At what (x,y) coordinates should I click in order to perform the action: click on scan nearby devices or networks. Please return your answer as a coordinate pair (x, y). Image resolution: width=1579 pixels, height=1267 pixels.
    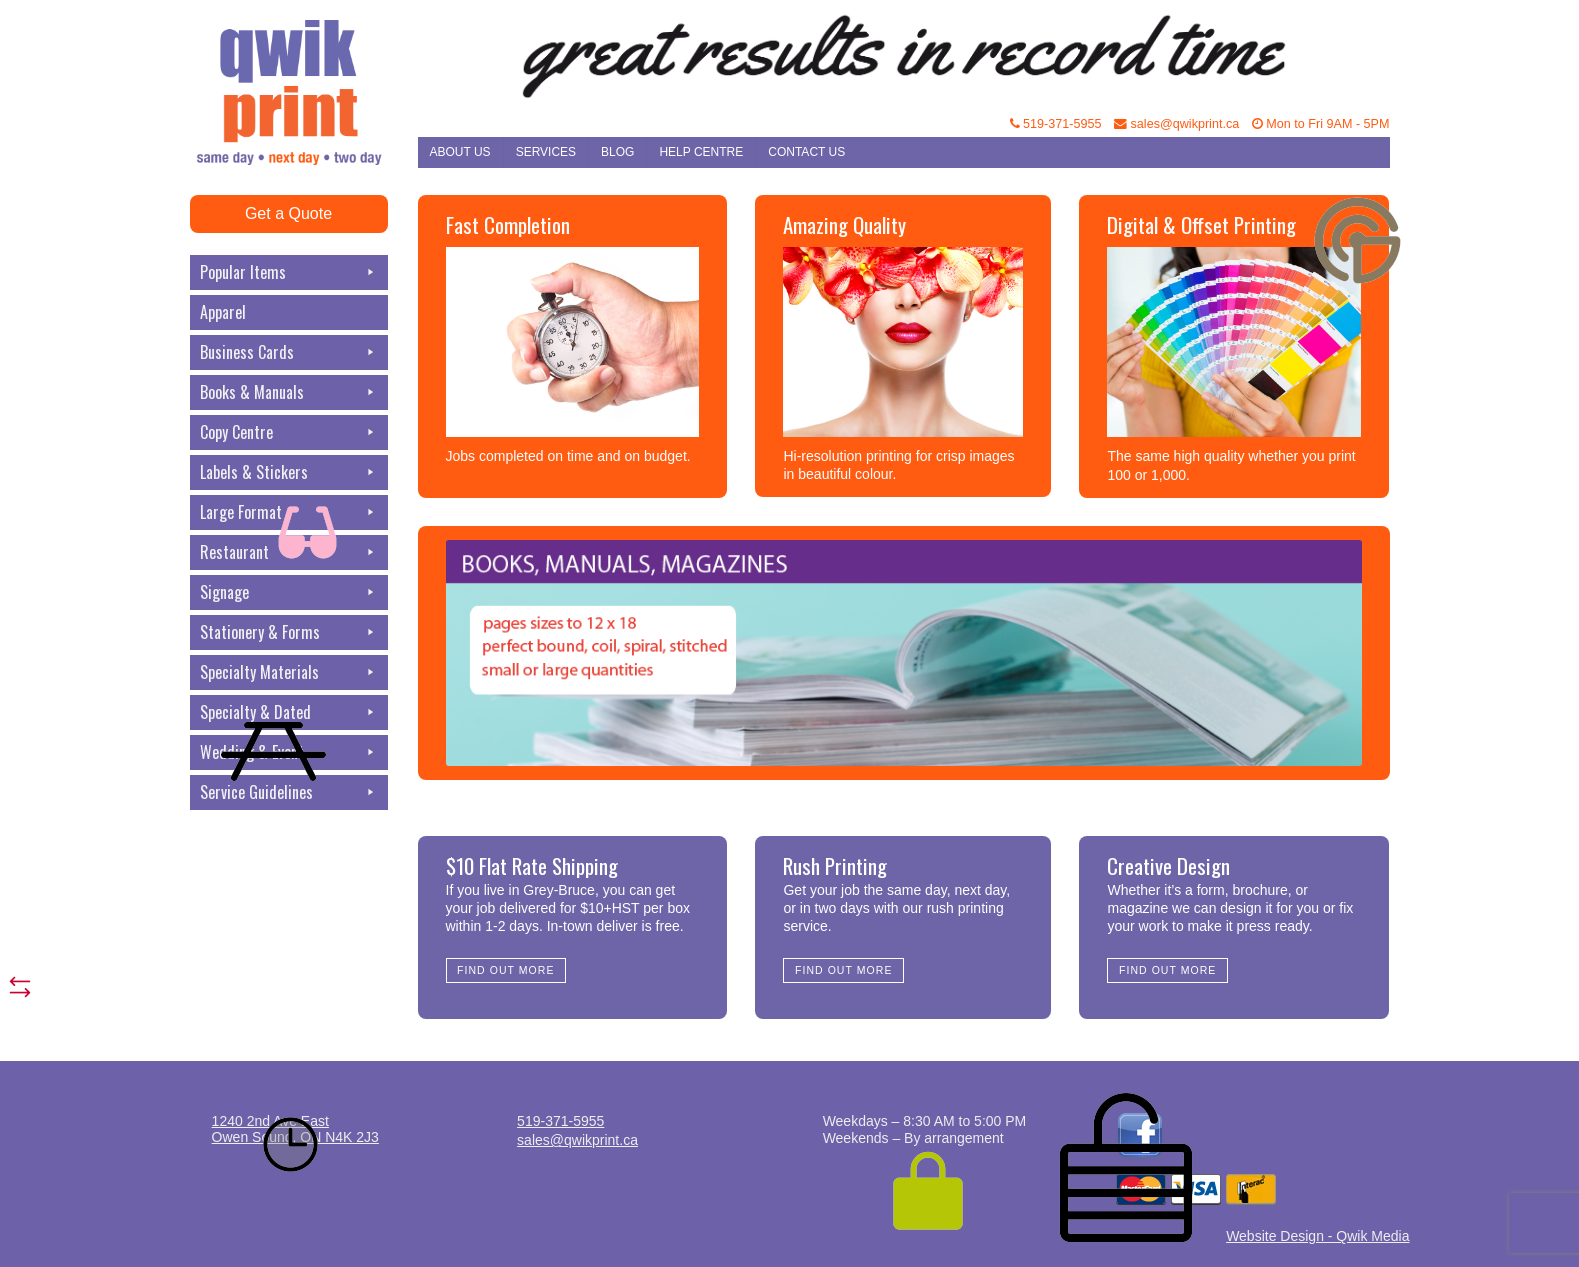
    Looking at the image, I should click on (1357, 240).